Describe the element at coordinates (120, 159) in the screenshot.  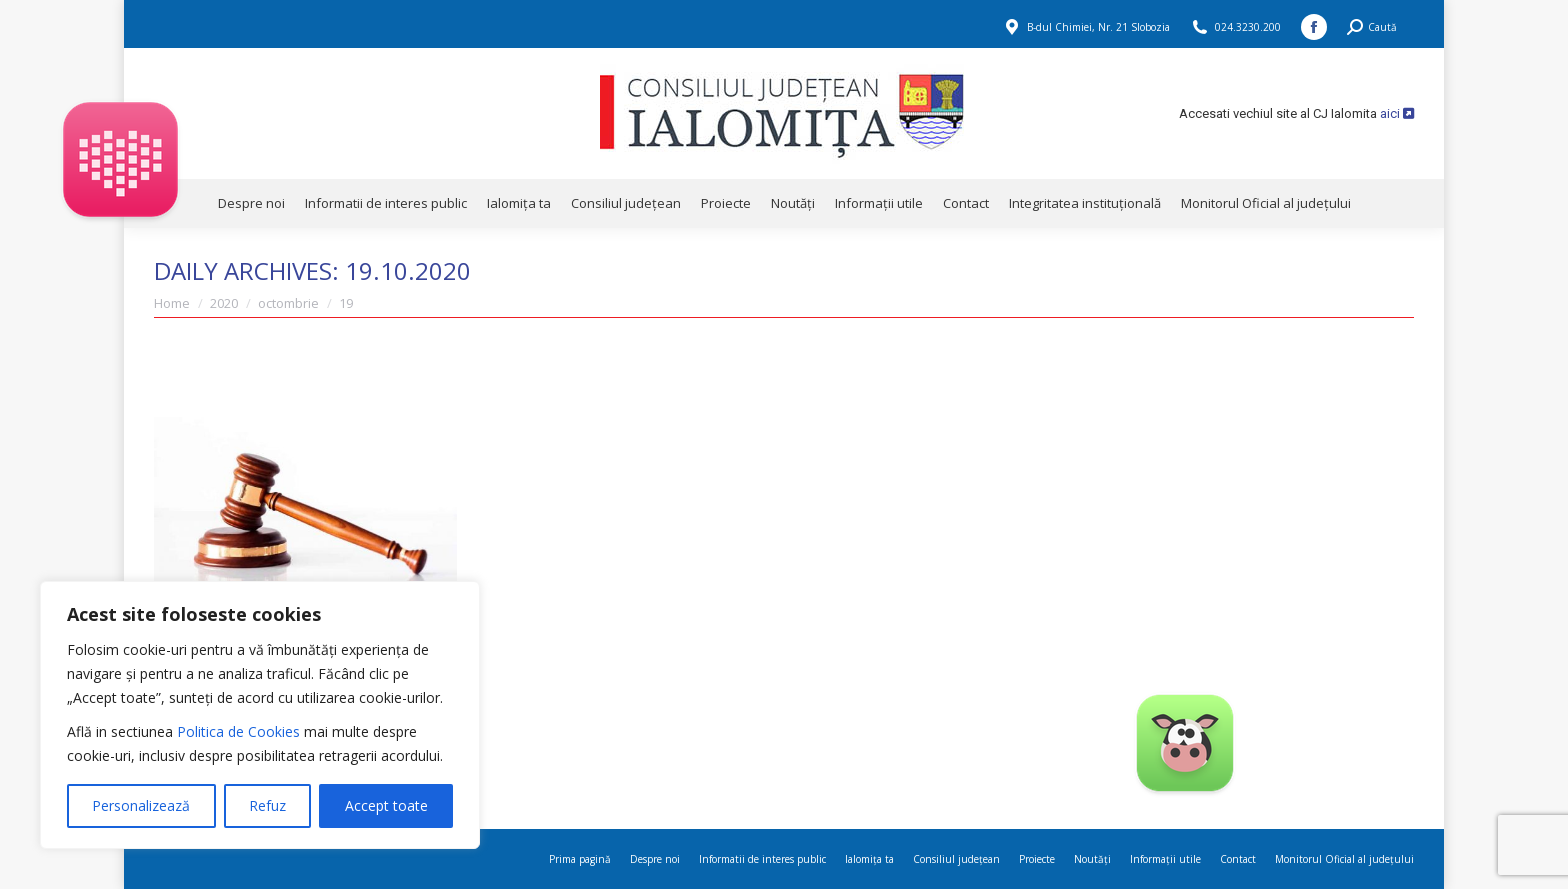
I see `open vvave music player app` at that location.